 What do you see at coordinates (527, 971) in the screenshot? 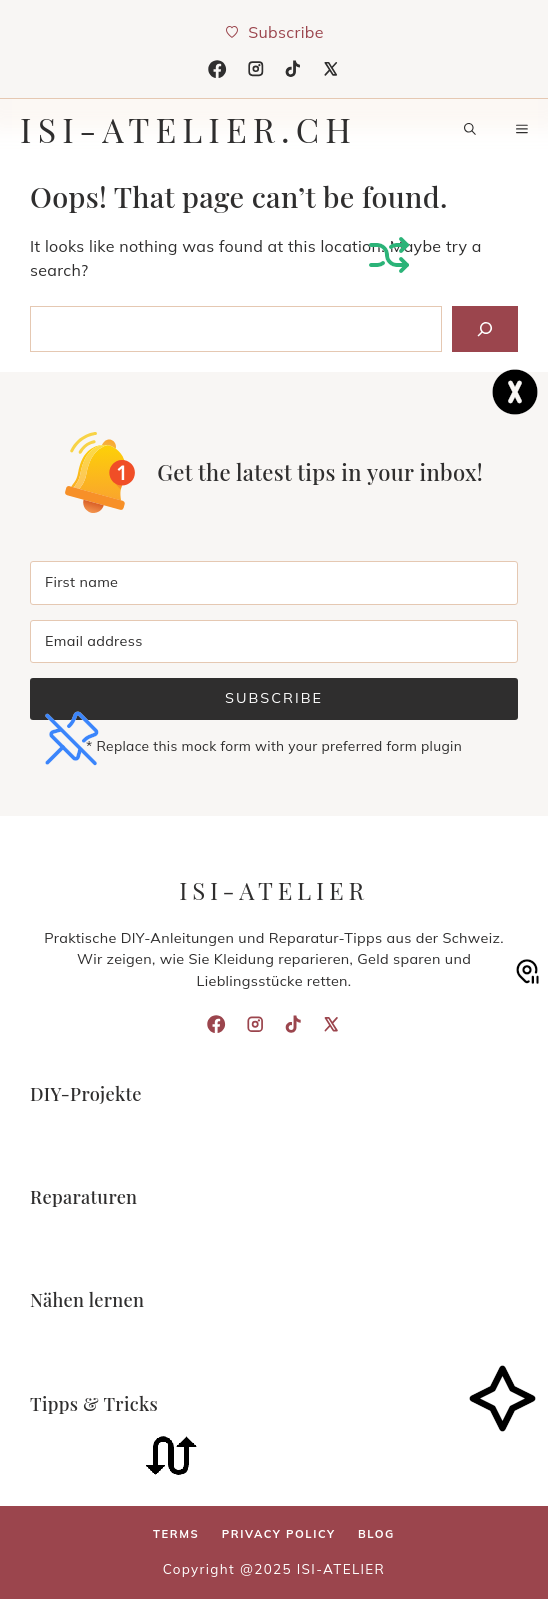
I see `pause location tracking` at bounding box center [527, 971].